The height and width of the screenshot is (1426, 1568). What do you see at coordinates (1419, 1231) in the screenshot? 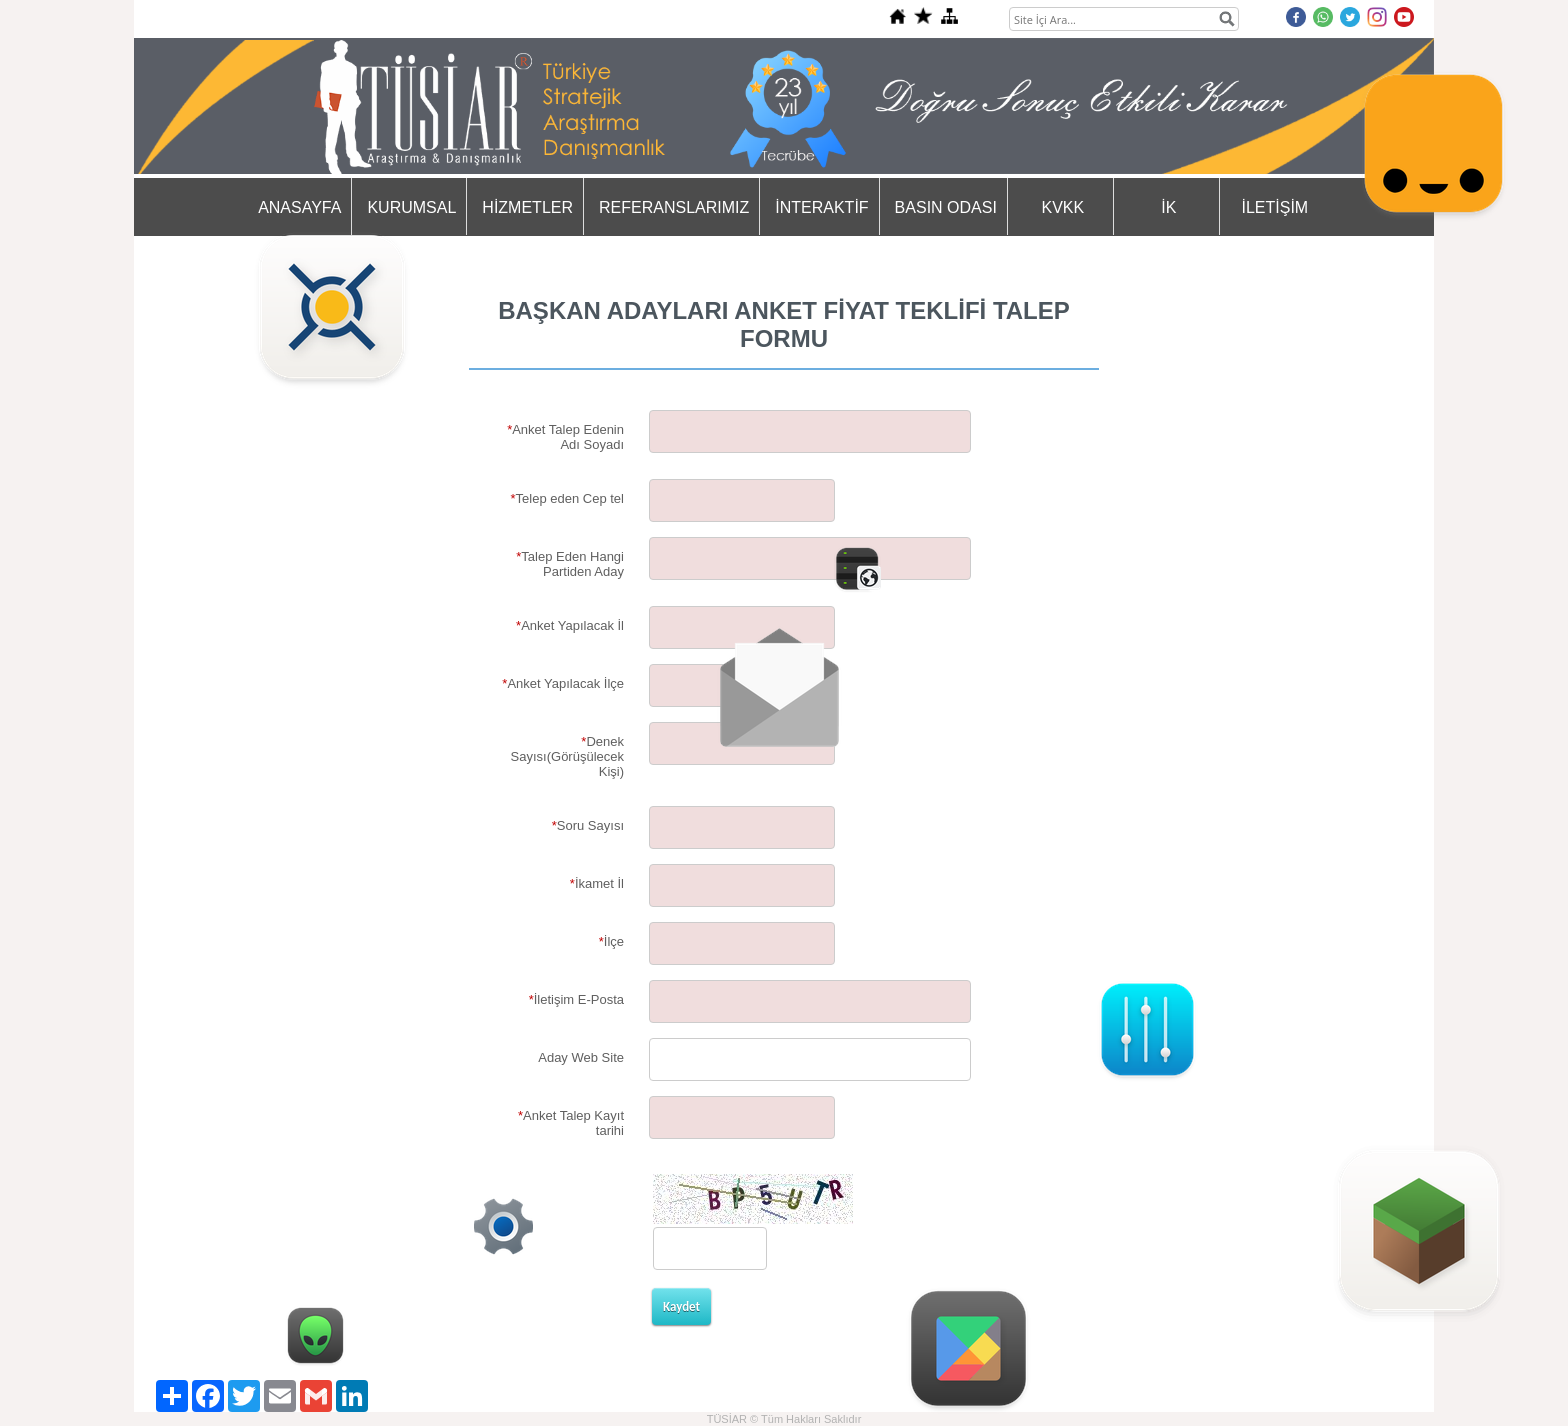
I see `launch minecraft` at bounding box center [1419, 1231].